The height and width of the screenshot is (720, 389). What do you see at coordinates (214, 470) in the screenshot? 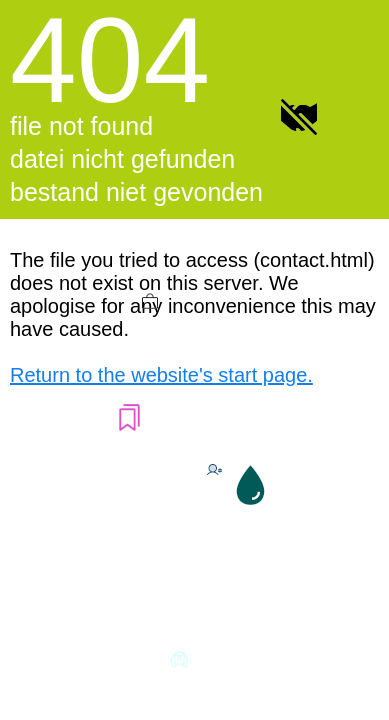
I see `access user settings or preferences` at bounding box center [214, 470].